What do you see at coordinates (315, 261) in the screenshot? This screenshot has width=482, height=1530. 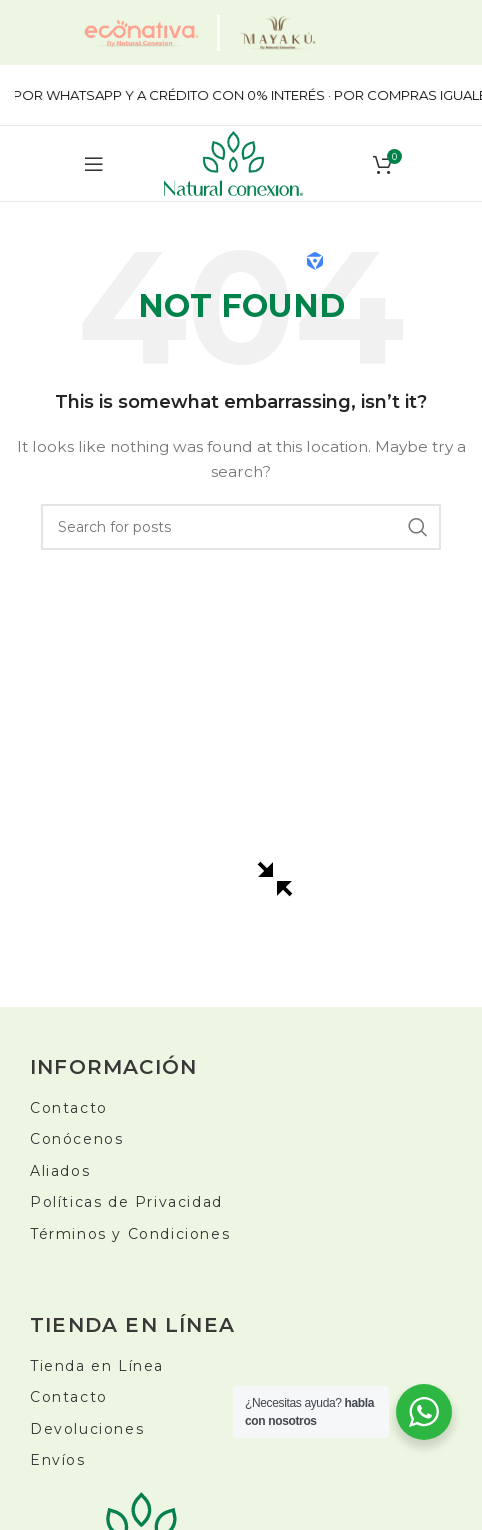 I see `nucleo icon library logo` at bounding box center [315, 261].